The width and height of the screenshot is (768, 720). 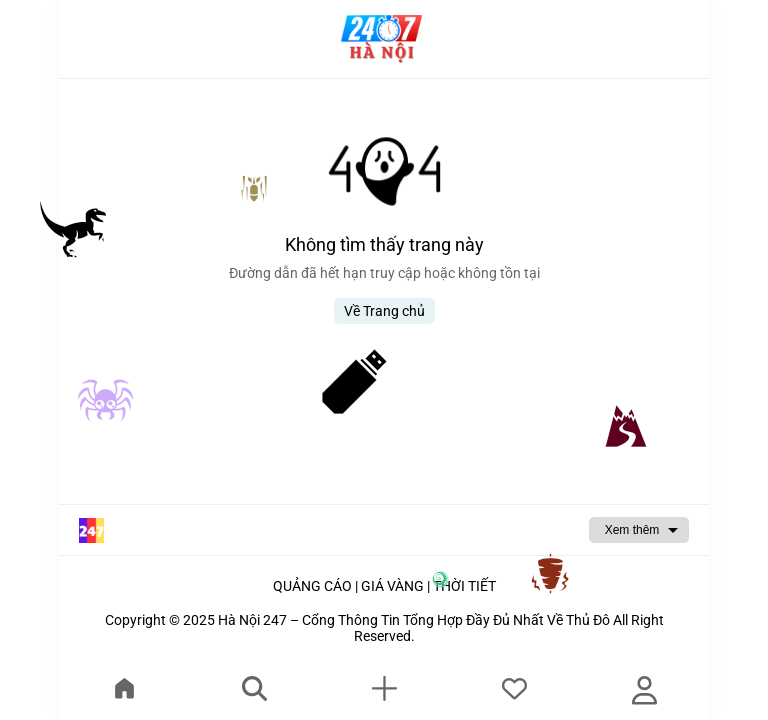 I want to click on collectible shell currency or treasure item, so click(x=440, y=579).